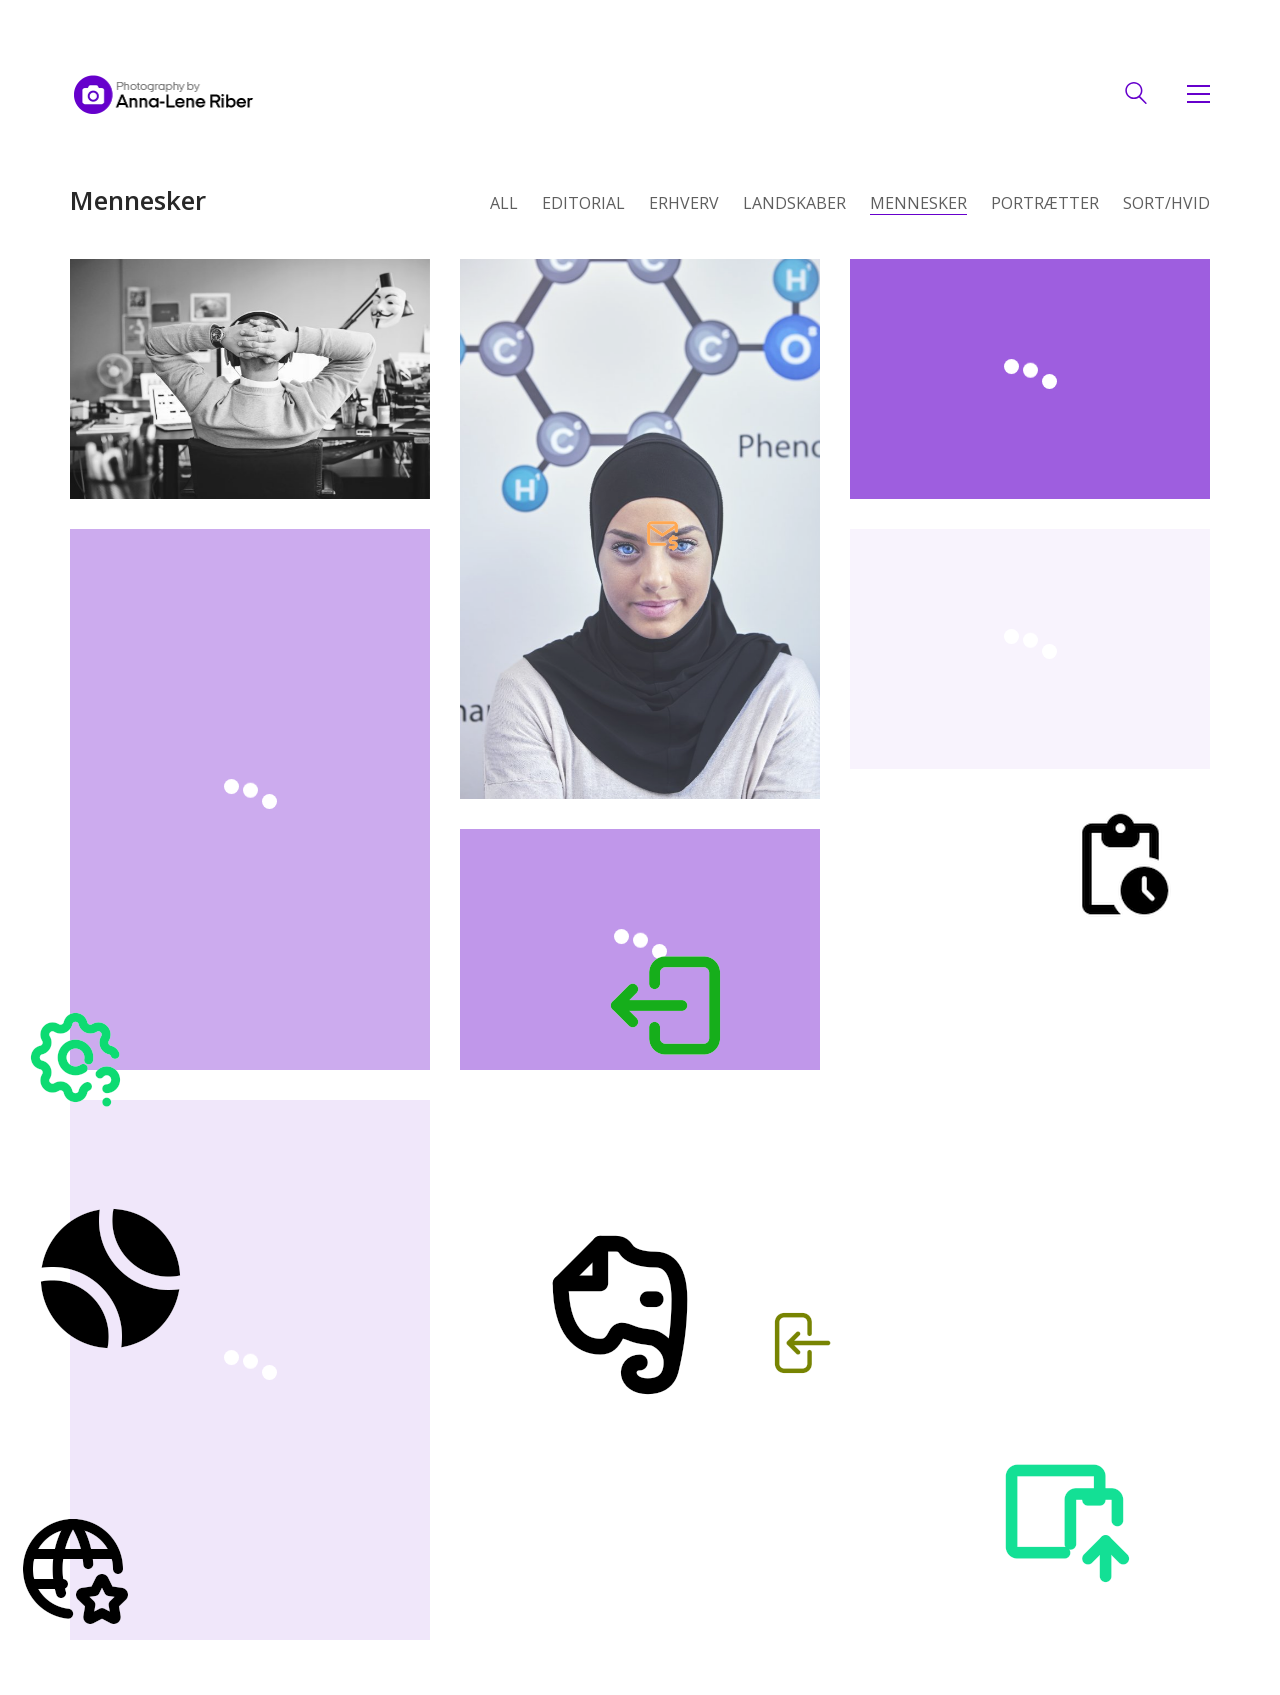 The width and height of the screenshot is (1280, 1695). I want to click on view payment or invoice emails, so click(662, 533).